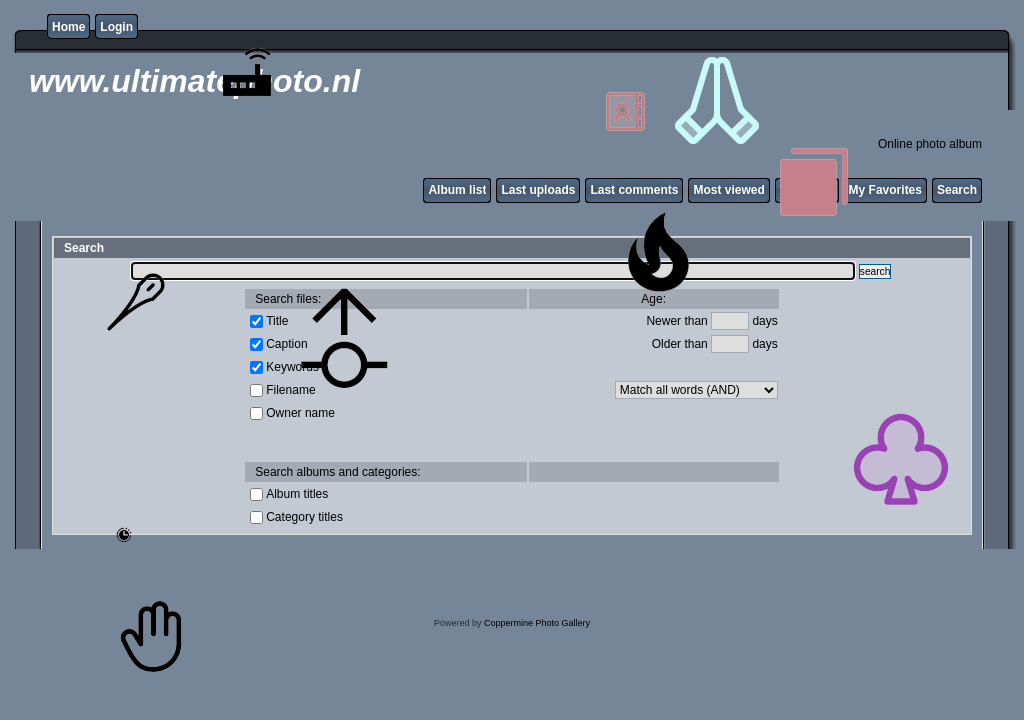  I want to click on view countdown timer, so click(124, 535).